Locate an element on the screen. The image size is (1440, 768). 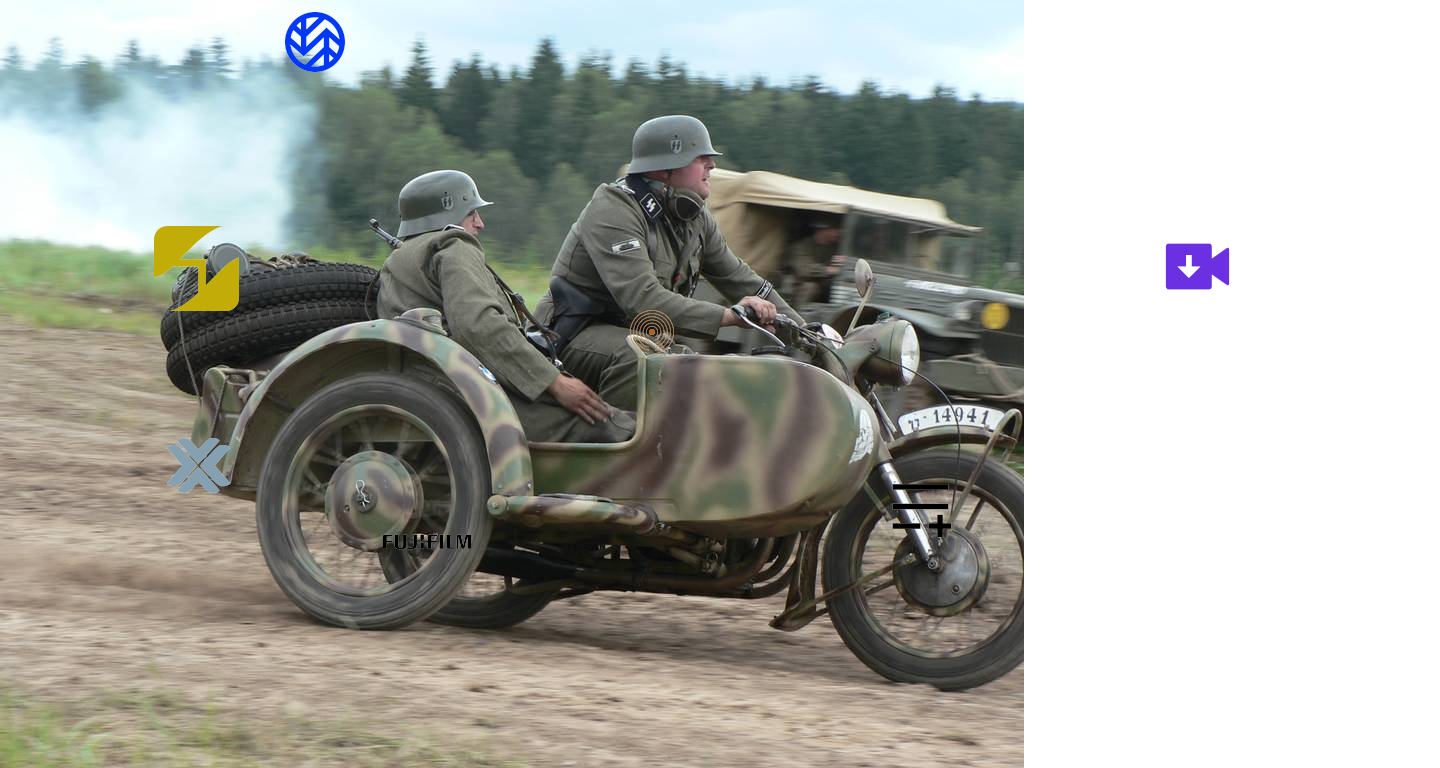
iBeacon bluetooth proximity technology logo is located at coordinates (652, 332).